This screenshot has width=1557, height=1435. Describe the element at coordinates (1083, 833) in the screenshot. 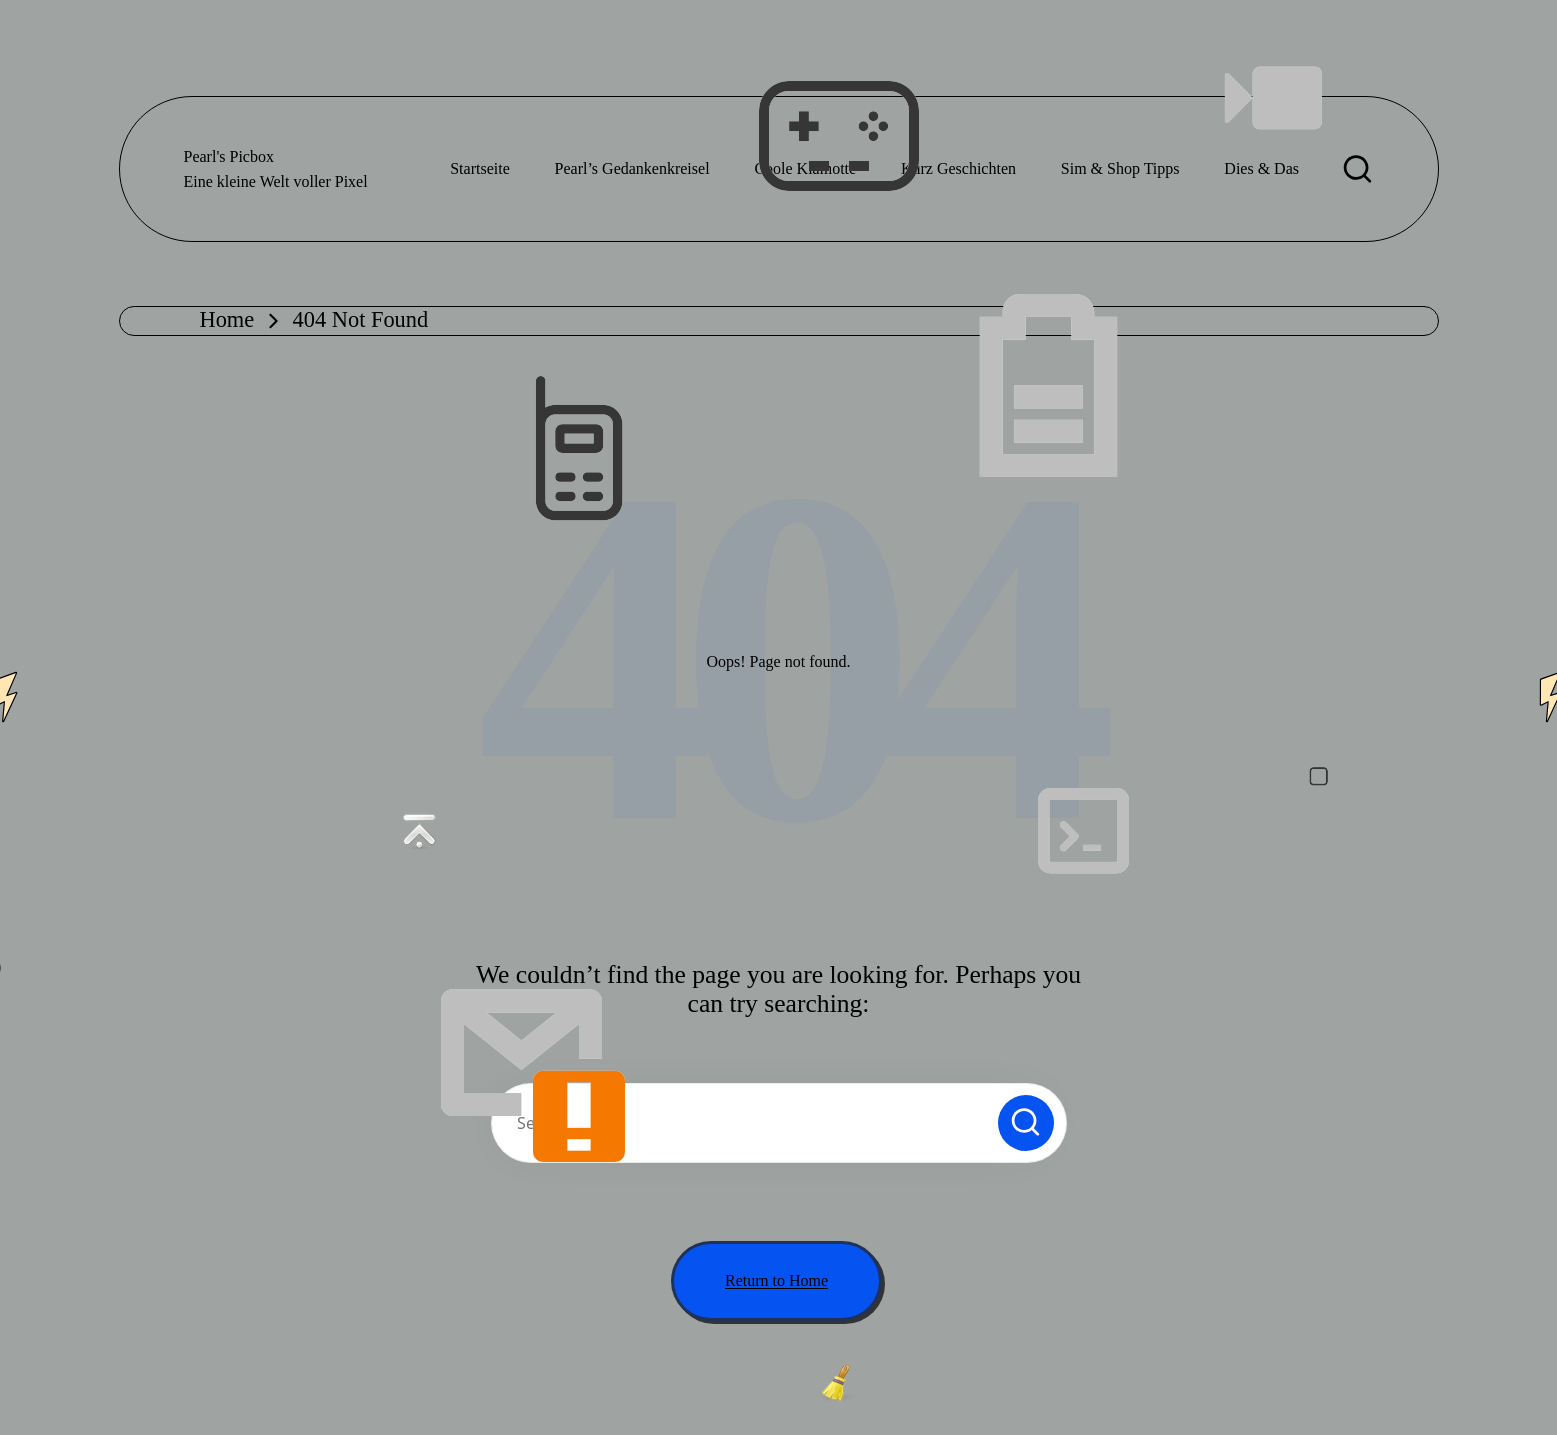

I see `open the terminal application` at that location.